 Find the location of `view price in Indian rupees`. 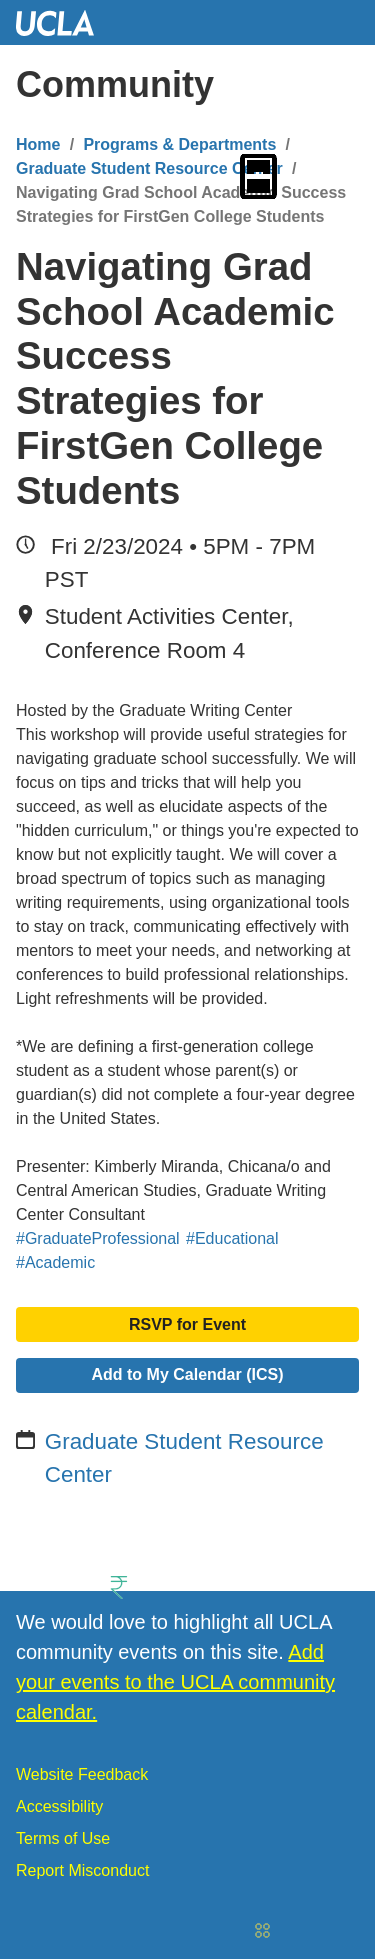

view price in Indian rupees is located at coordinates (118, 1587).